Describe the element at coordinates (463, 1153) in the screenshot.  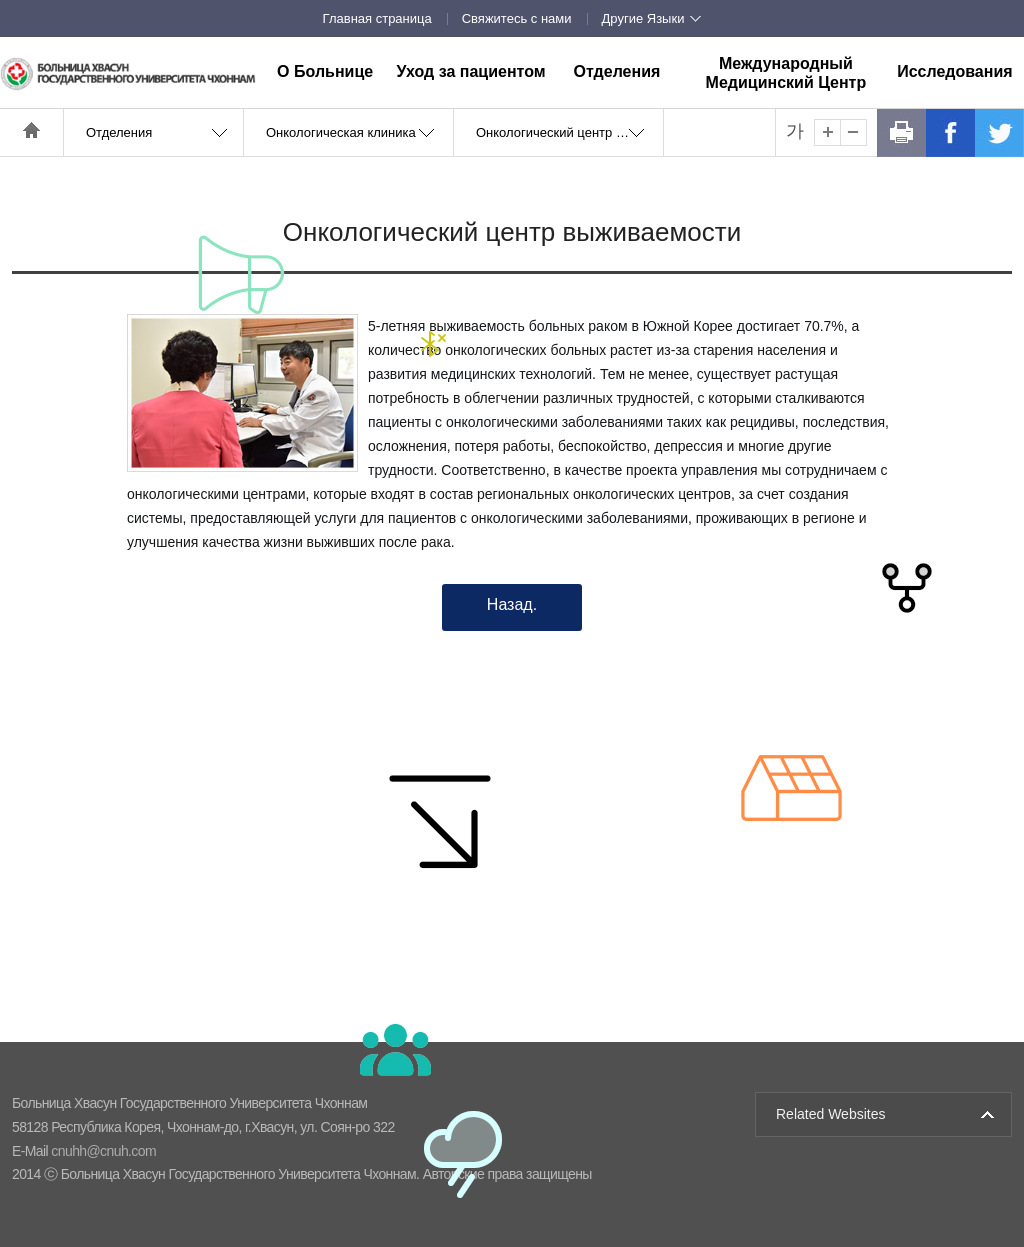
I see `indicates rainy weather conditions` at that location.